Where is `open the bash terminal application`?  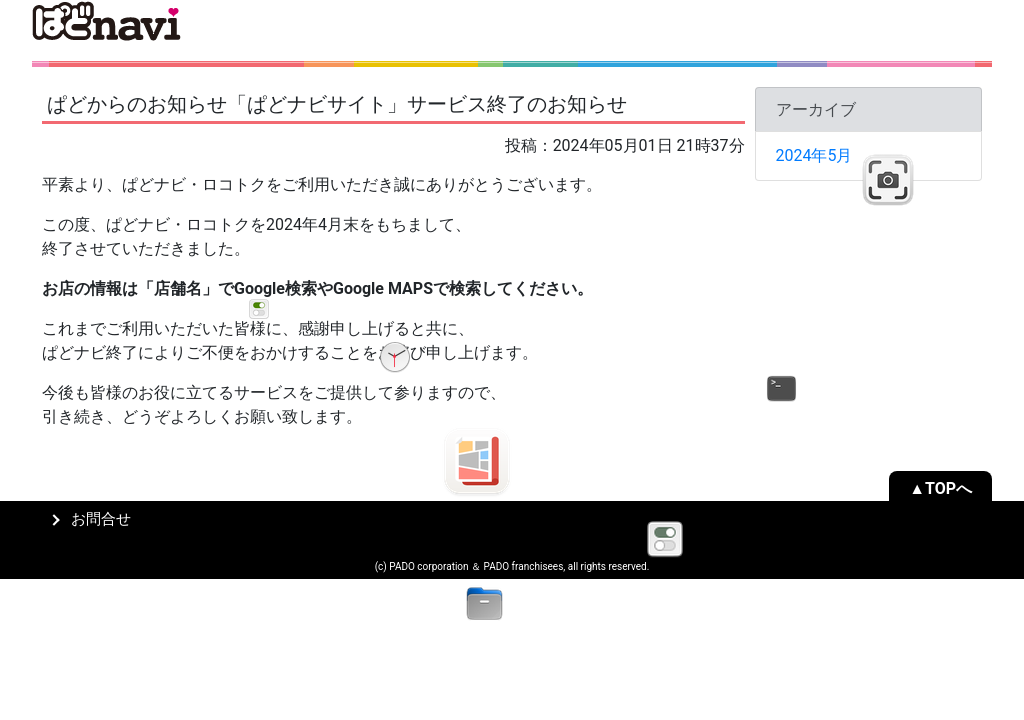
open the bash terminal application is located at coordinates (781, 388).